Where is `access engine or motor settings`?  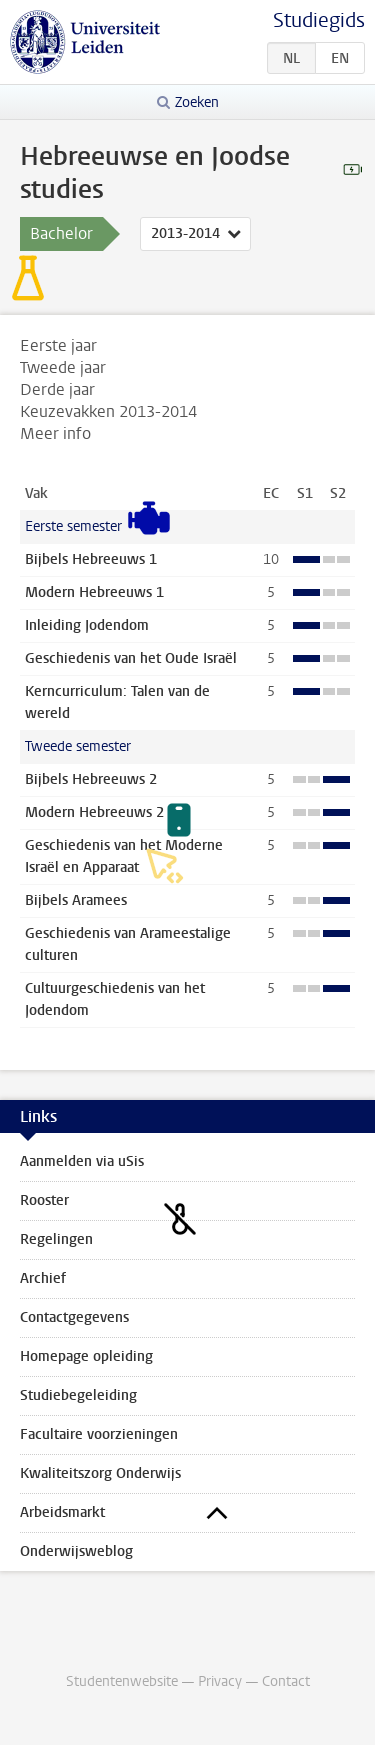
access engine or motor settings is located at coordinates (149, 518).